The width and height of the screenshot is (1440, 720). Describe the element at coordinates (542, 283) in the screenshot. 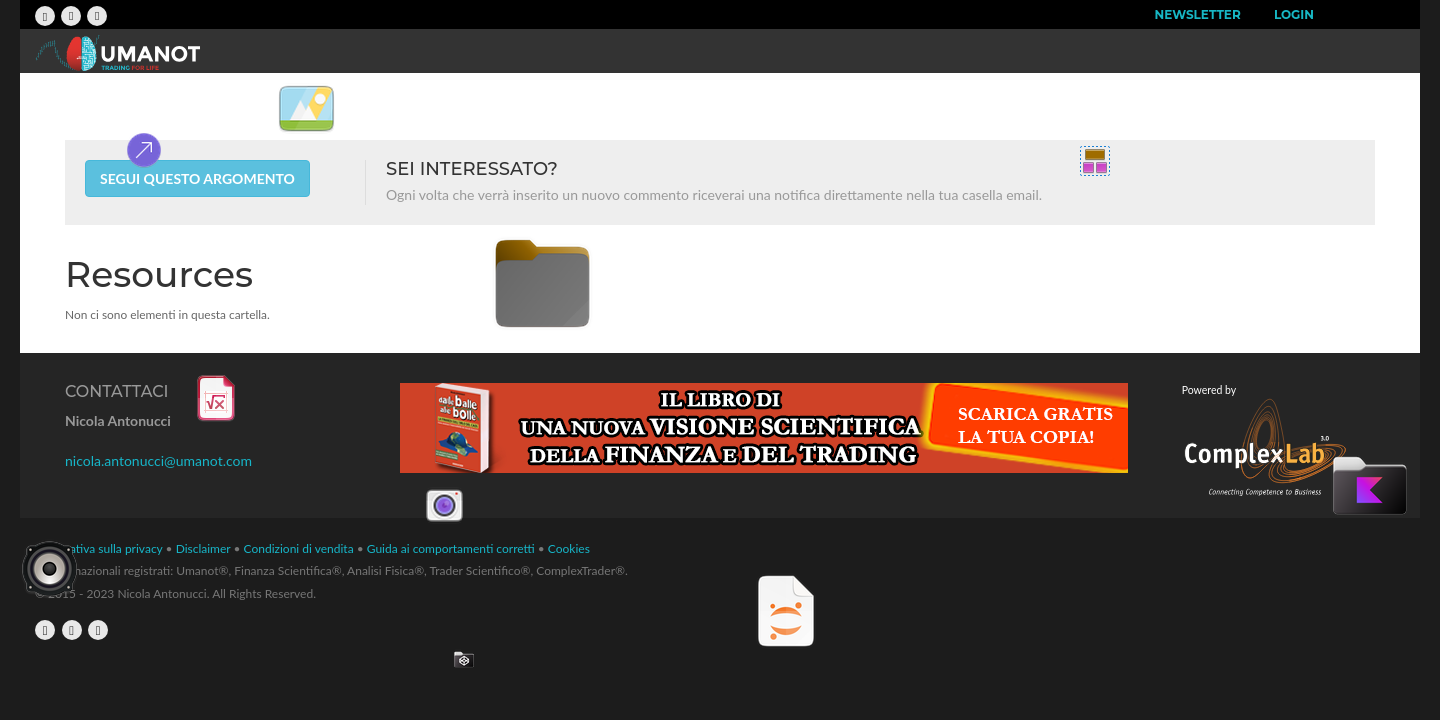

I see `open folder to view contents` at that location.